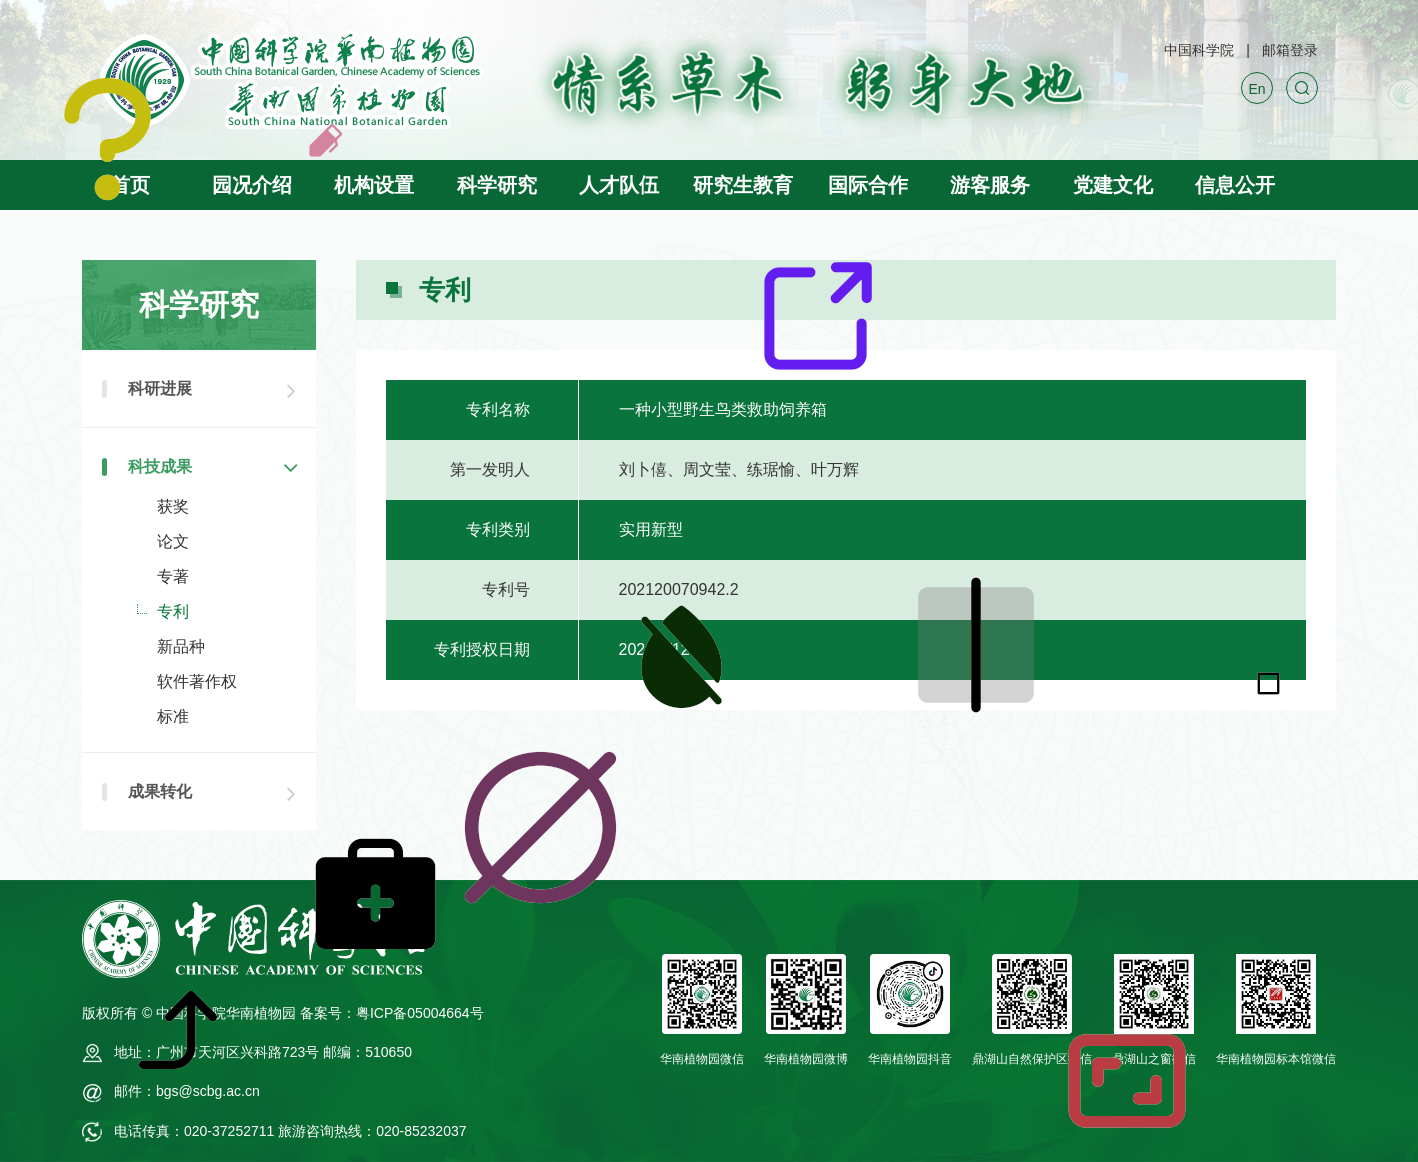 The height and width of the screenshot is (1162, 1418). I want to click on access help or support, so click(107, 136).